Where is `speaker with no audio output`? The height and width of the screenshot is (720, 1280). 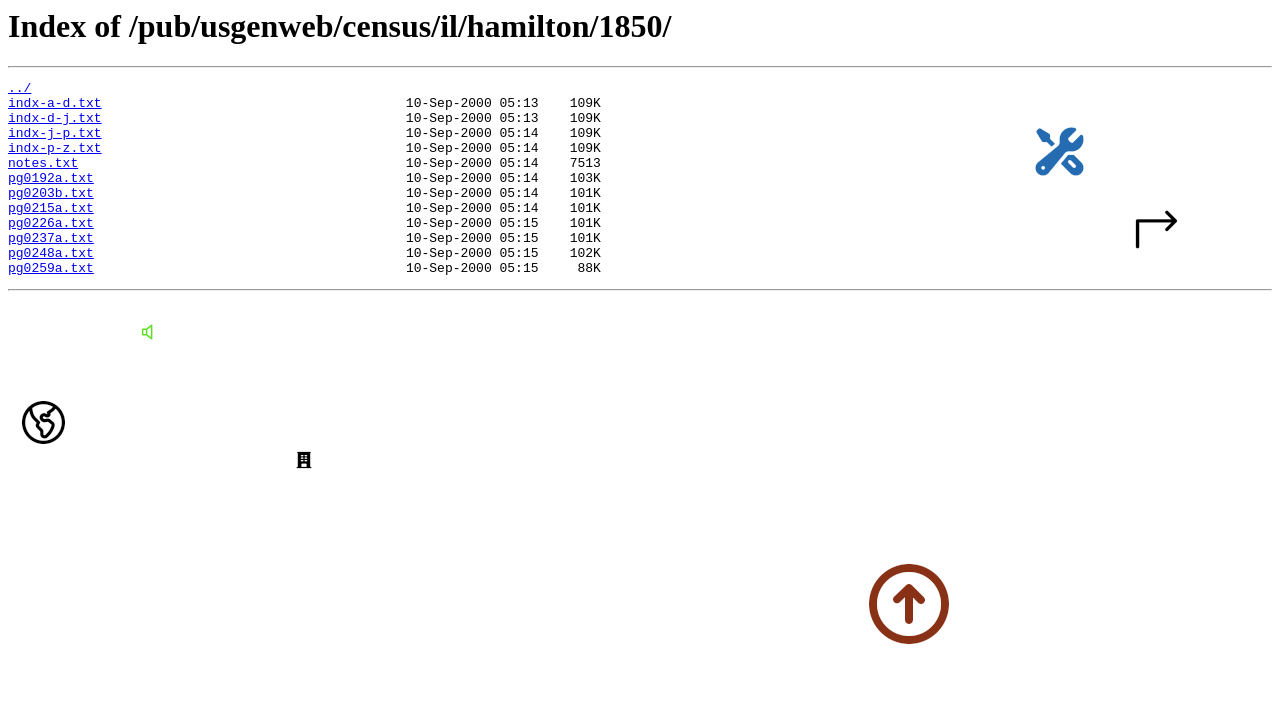 speaker with no audio output is located at coordinates (150, 332).